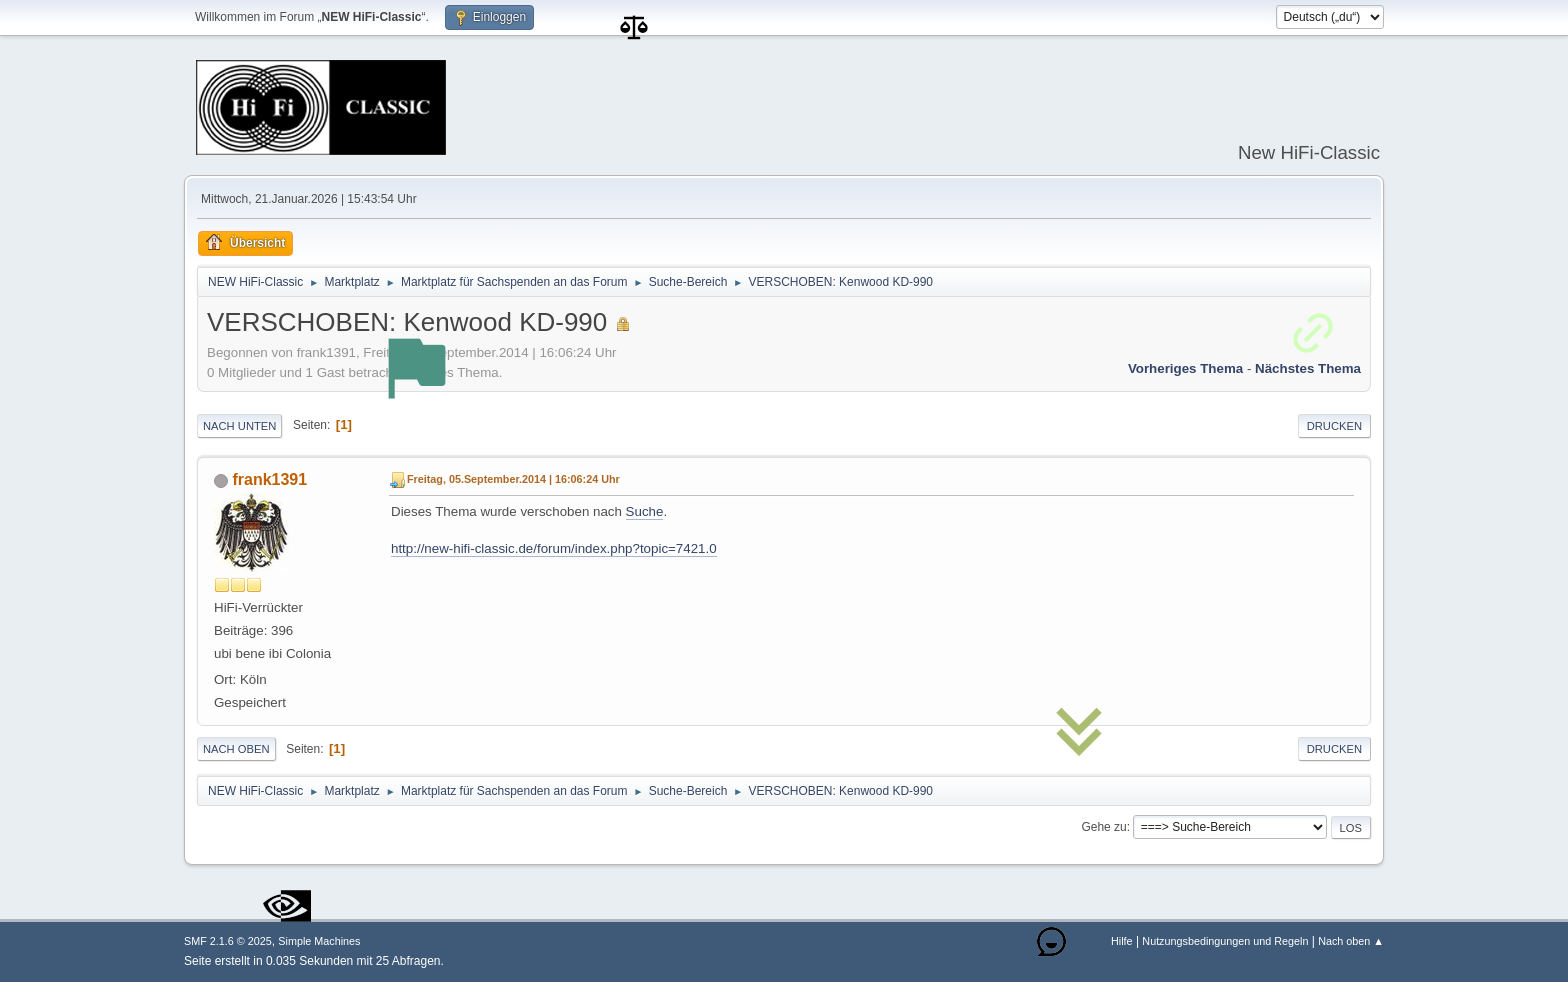  What do you see at coordinates (1079, 730) in the screenshot?
I see `scroll down to see more content` at bounding box center [1079, 730].